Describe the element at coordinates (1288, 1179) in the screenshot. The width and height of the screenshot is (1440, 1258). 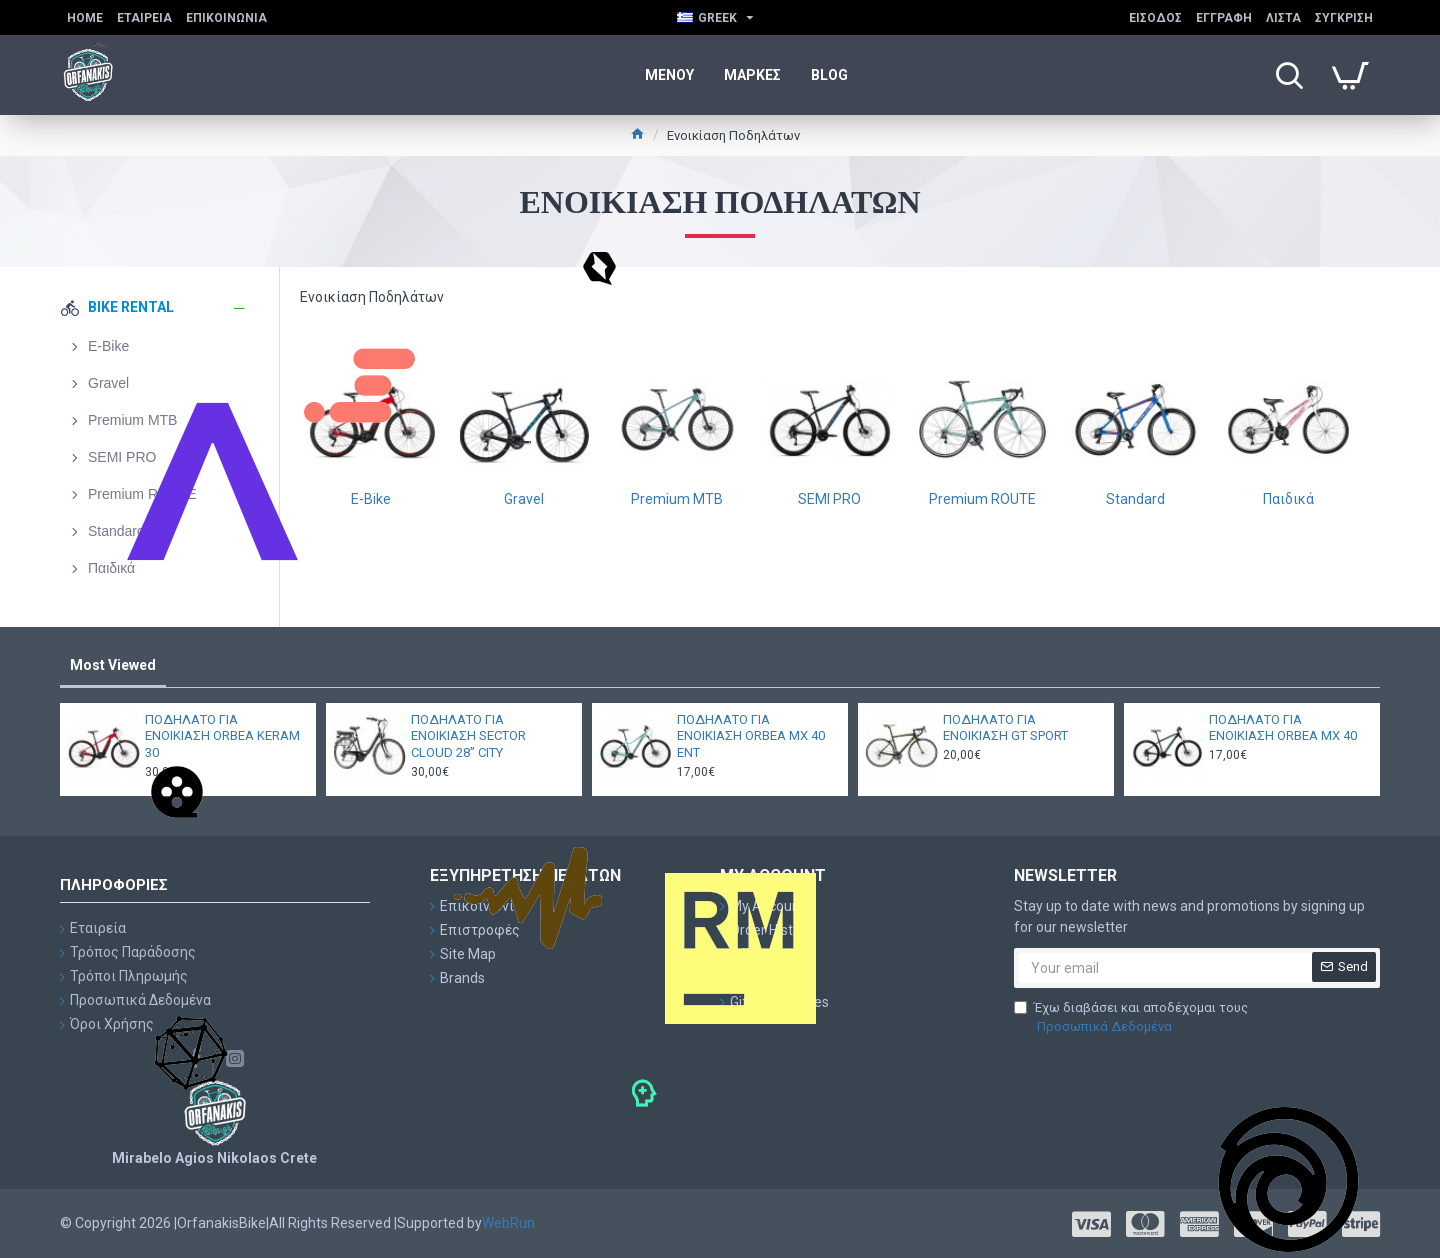
I see `open Ubisoft app or game launcher` at that location.